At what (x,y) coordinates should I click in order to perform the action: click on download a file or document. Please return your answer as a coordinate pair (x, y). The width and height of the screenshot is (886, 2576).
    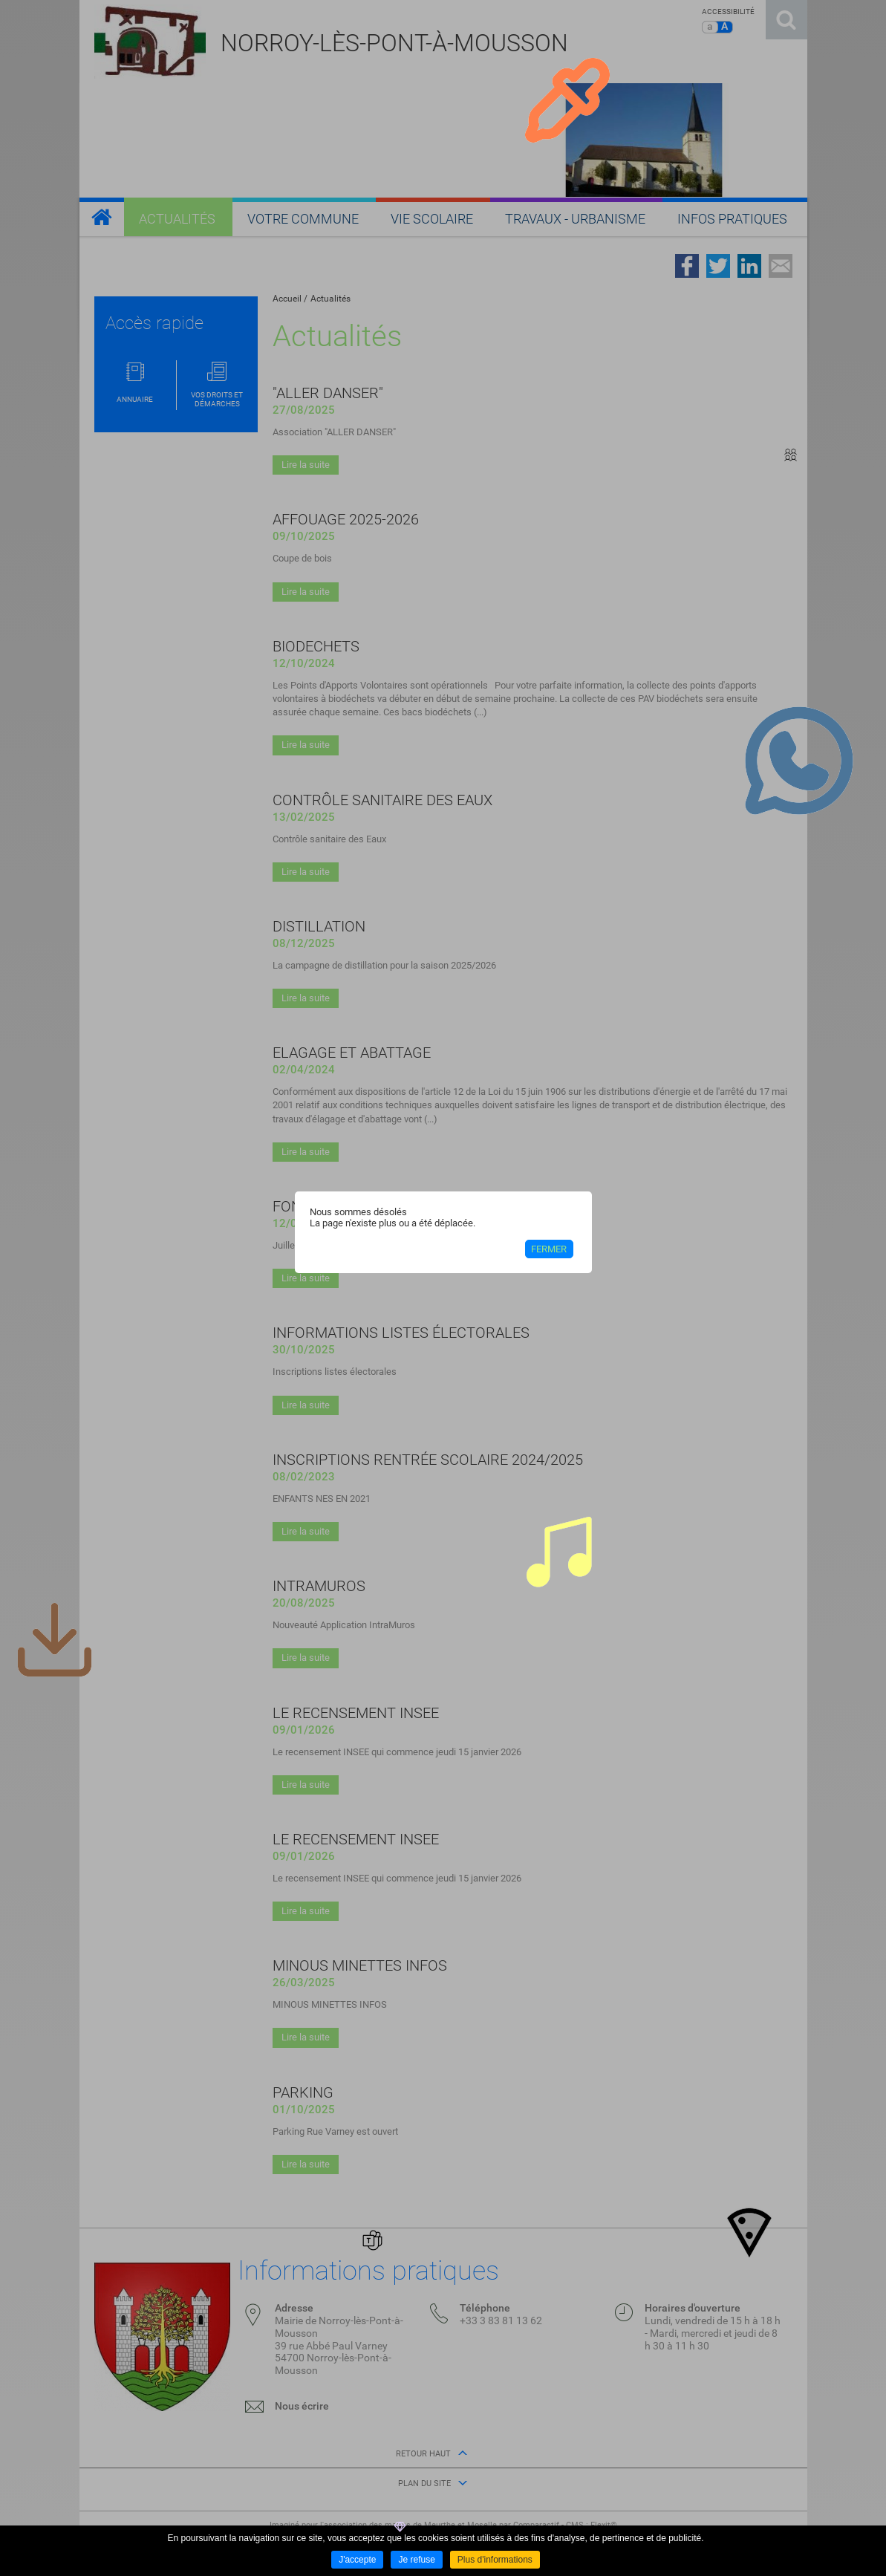
    Looking at the image, I should click on (54, 1639).